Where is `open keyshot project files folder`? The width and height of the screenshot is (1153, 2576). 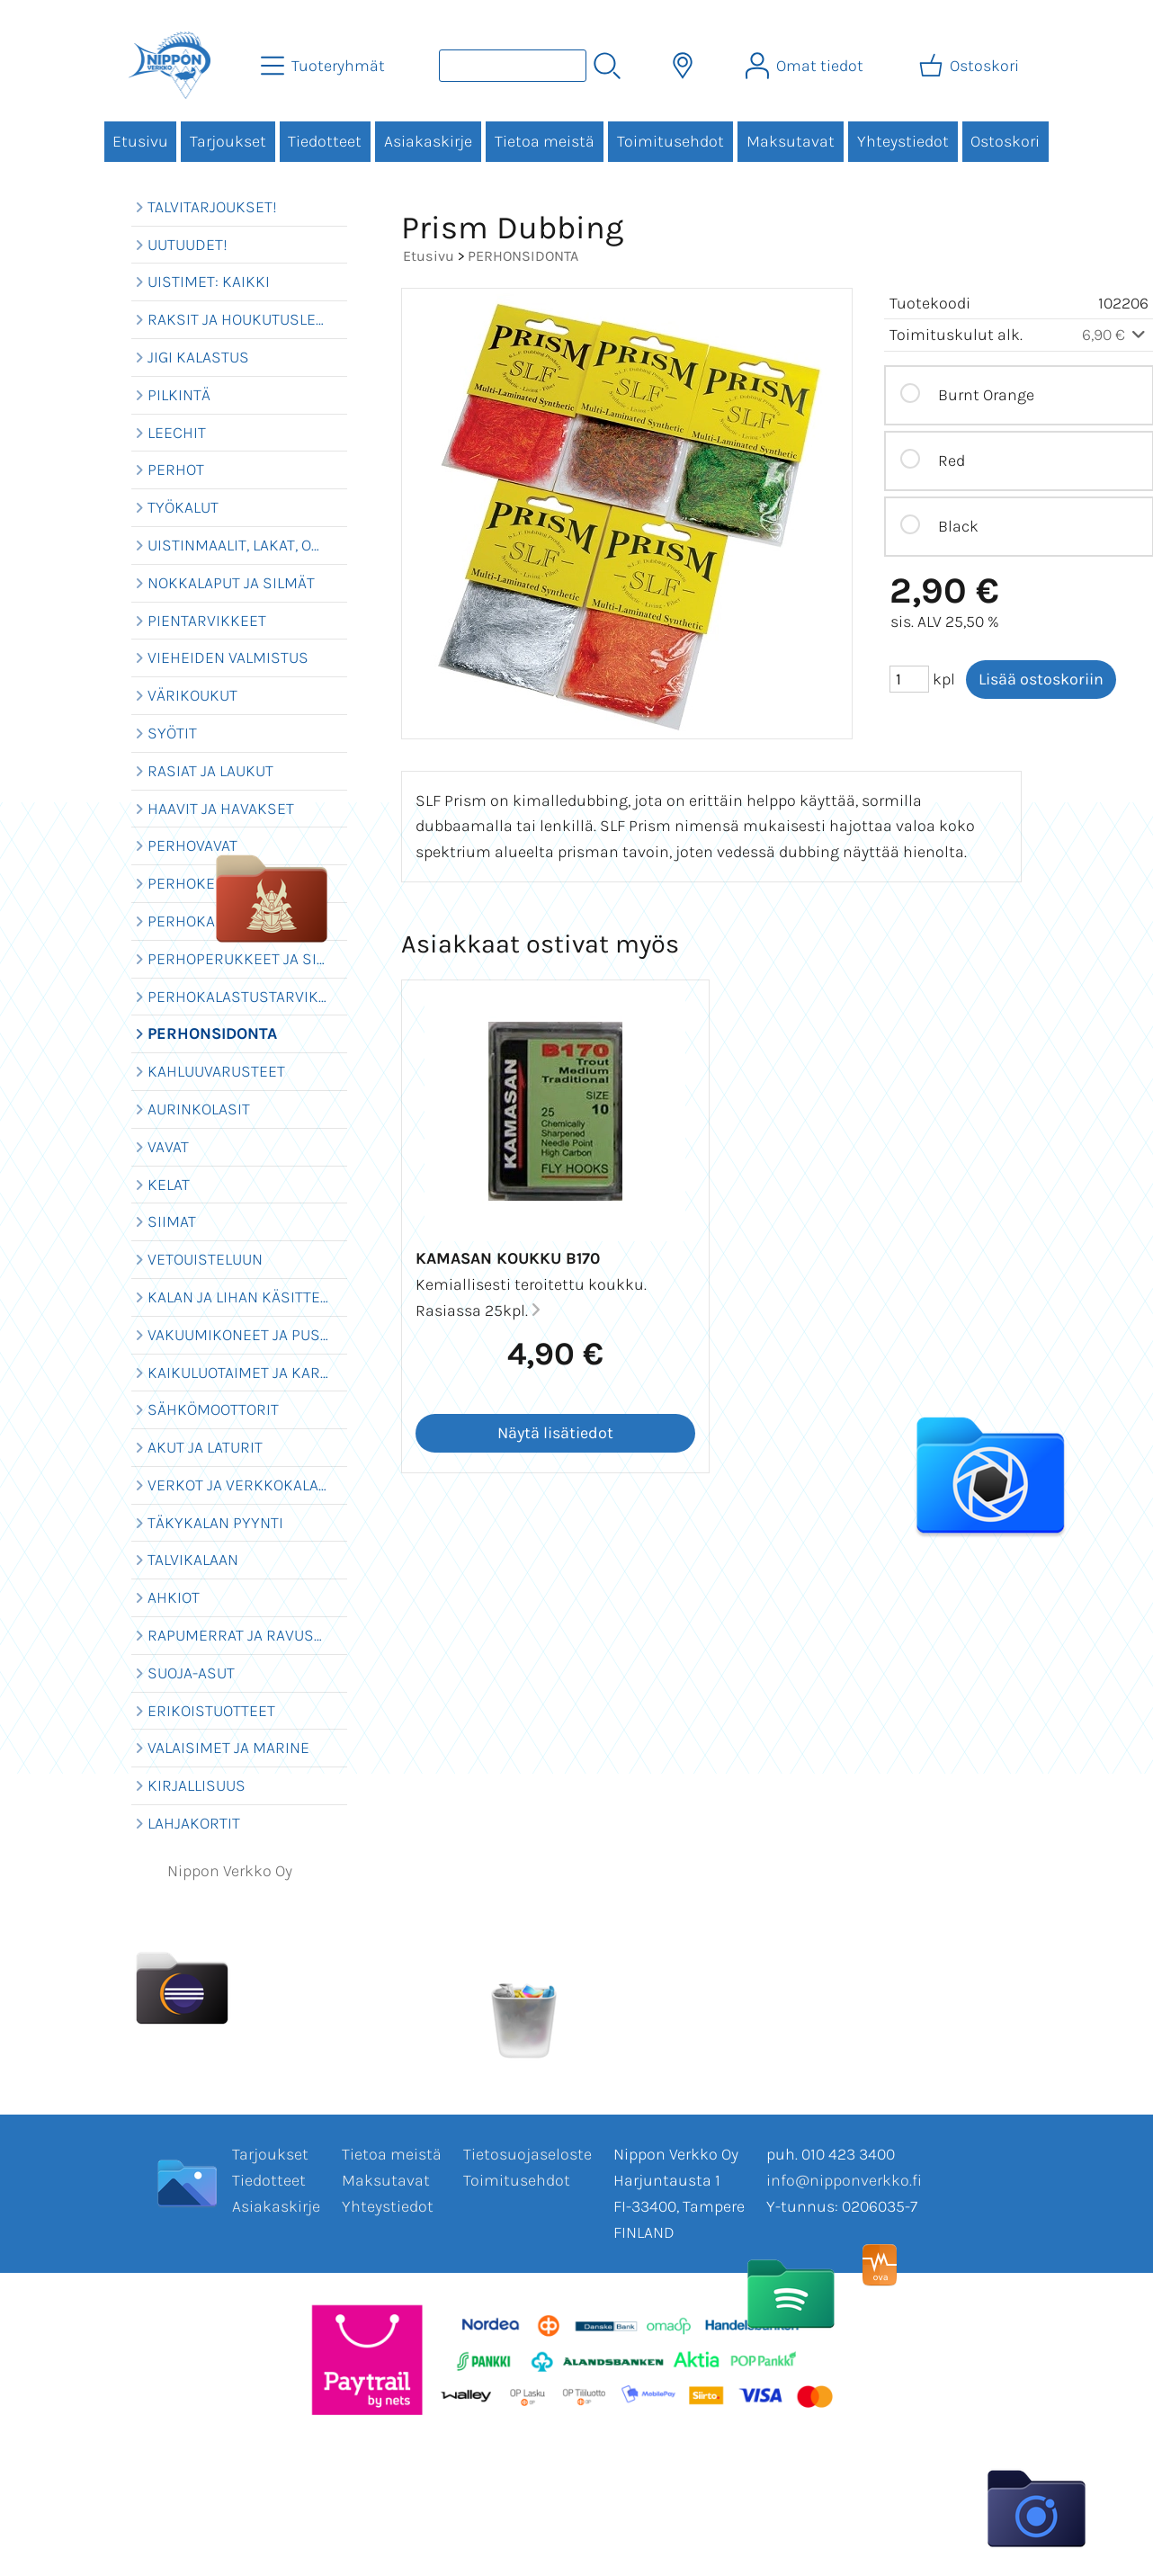
open keyshot project files folder is located at coordinates (989, 1479).